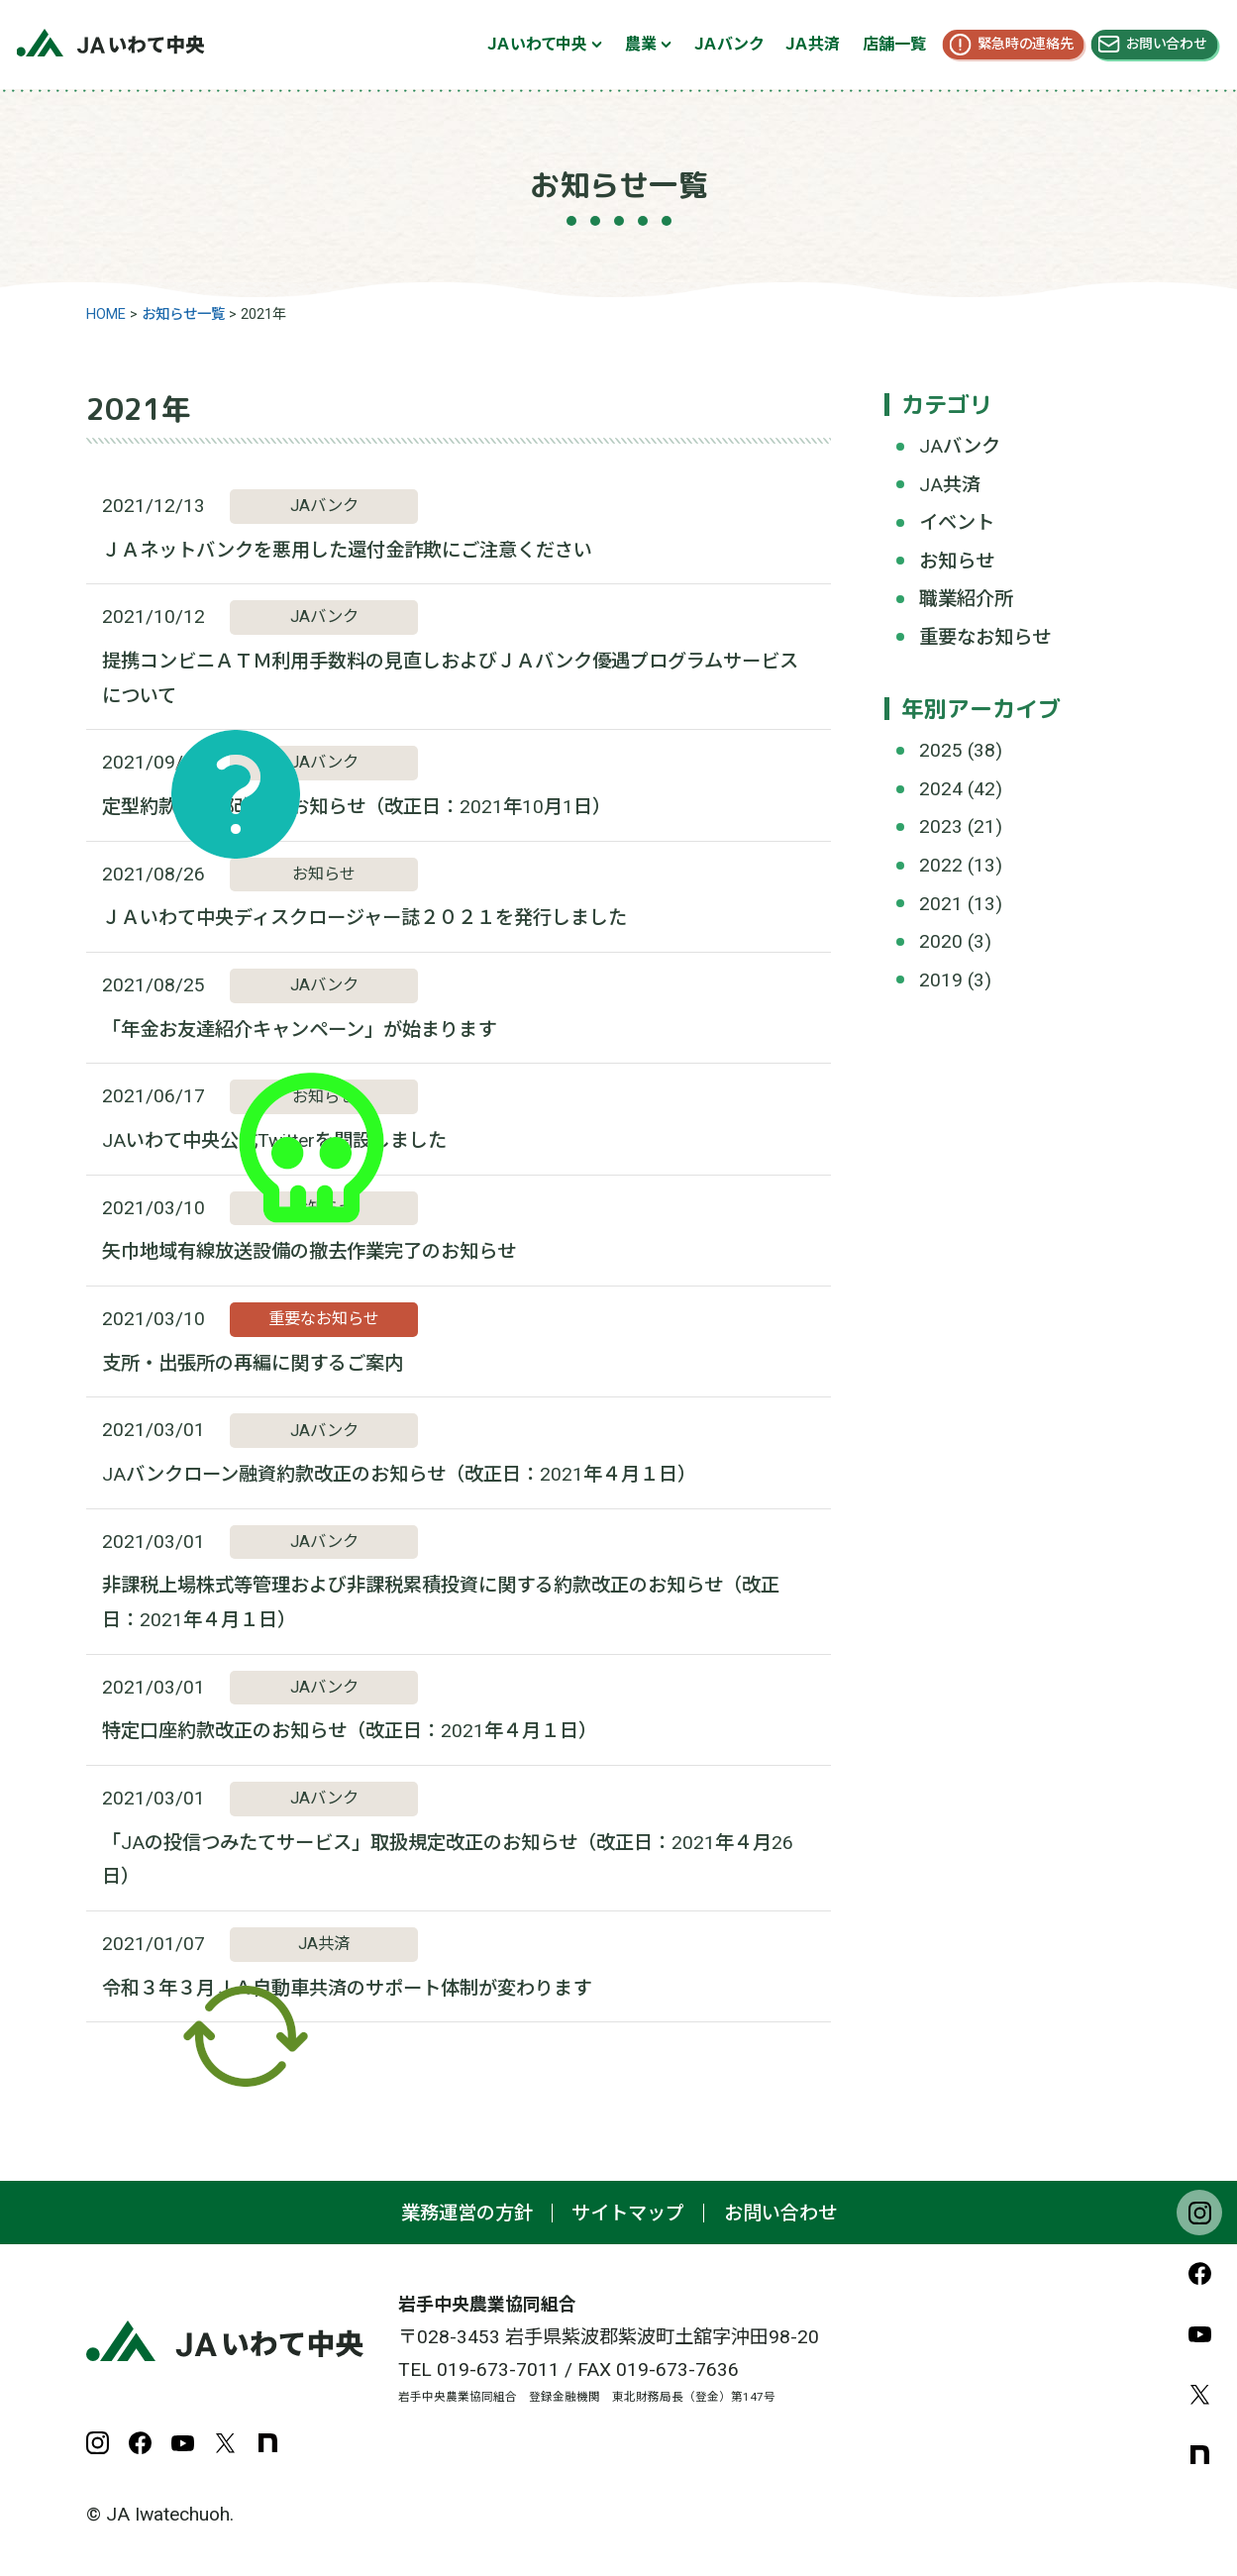 The height and width of the screenshot is (2576, 1237). Describe the element at coordinates (246, 2036) in the screenshot. I see `sync data across devices` at that location.